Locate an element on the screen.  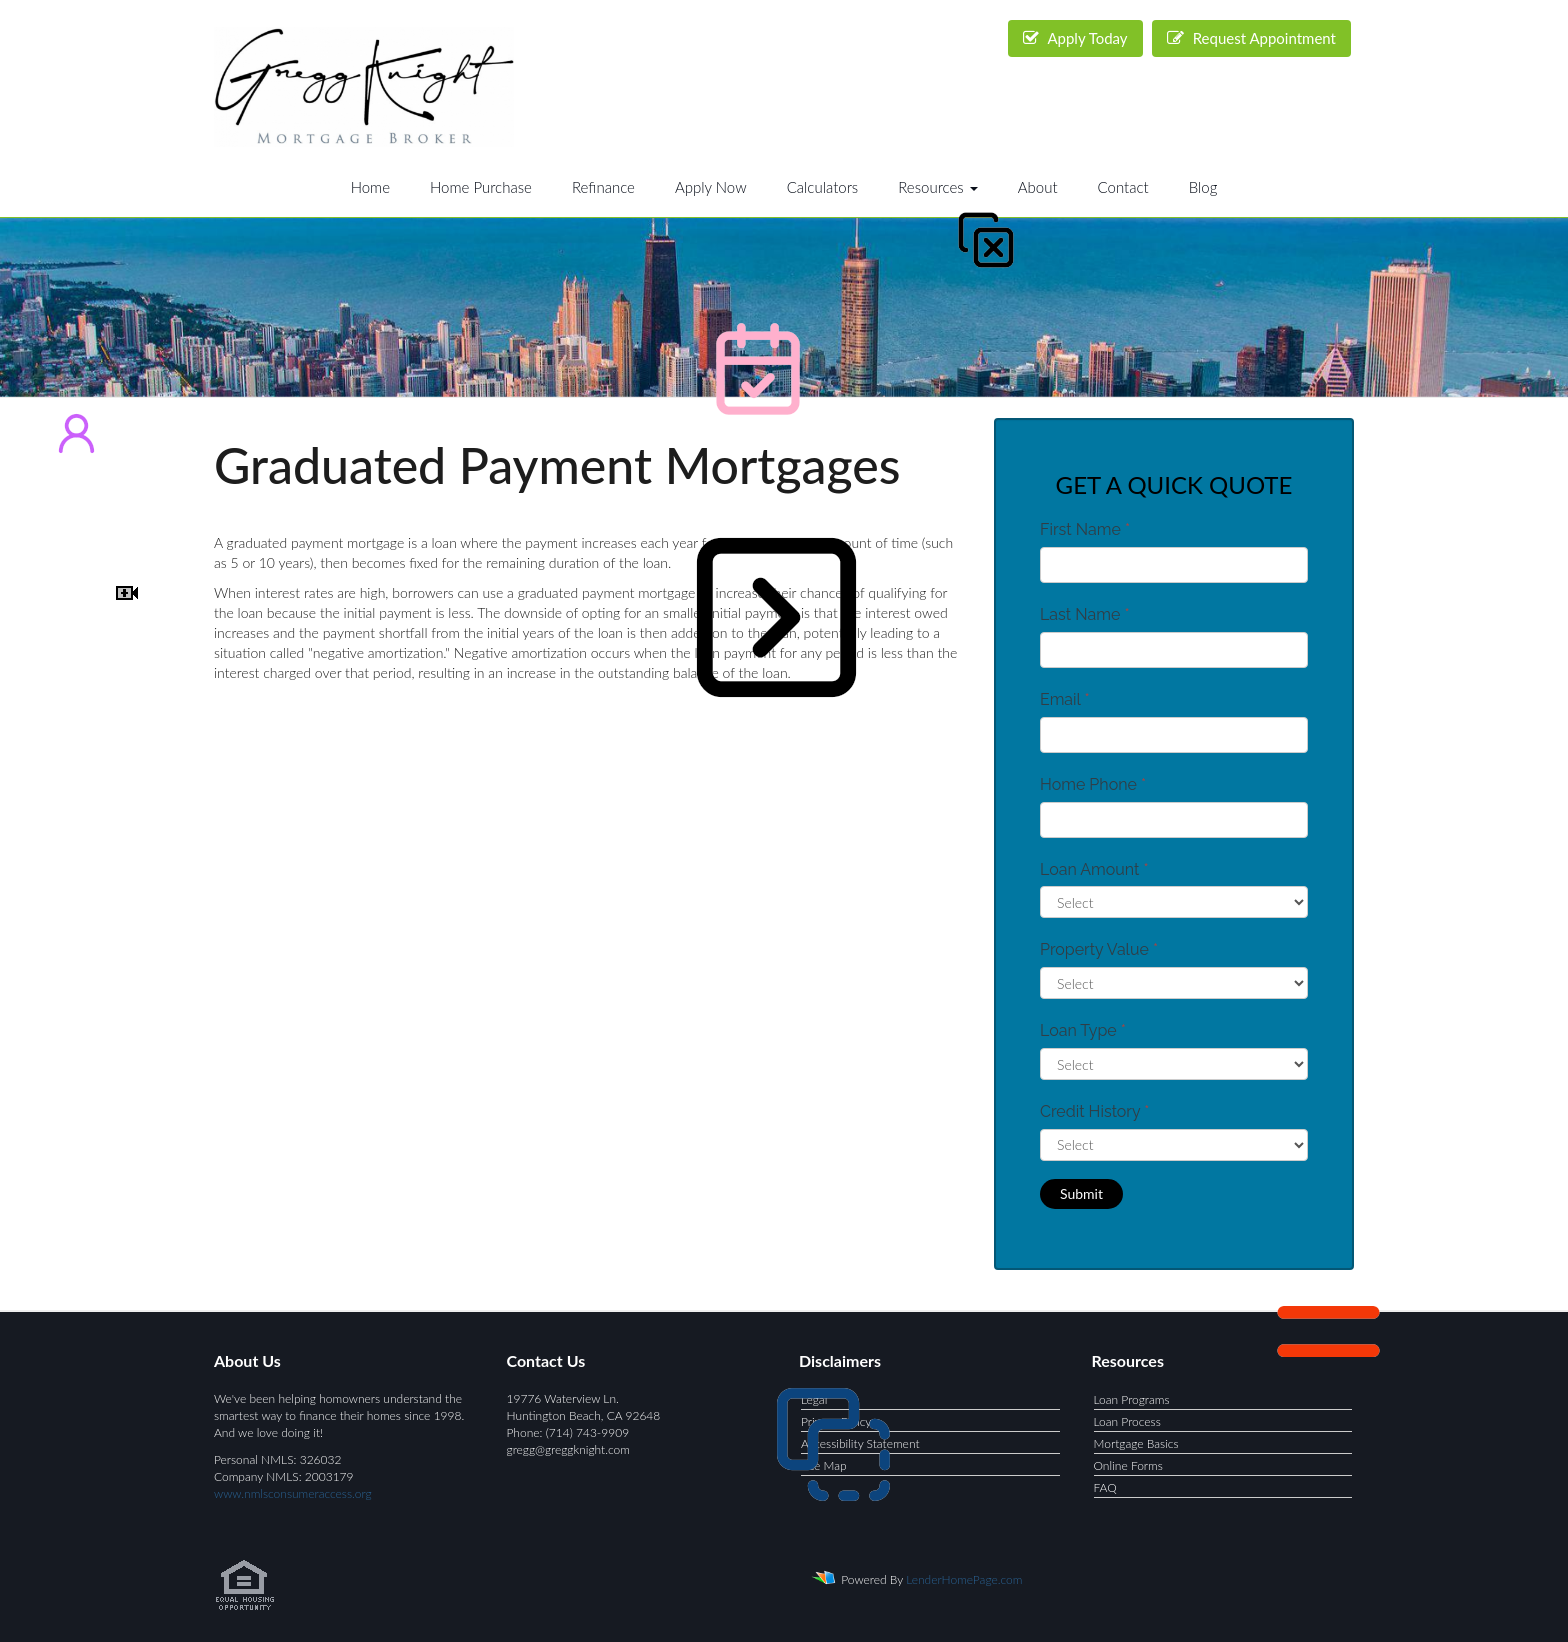
indicates equality or balance between values is located at coordinates (1328, 1331).